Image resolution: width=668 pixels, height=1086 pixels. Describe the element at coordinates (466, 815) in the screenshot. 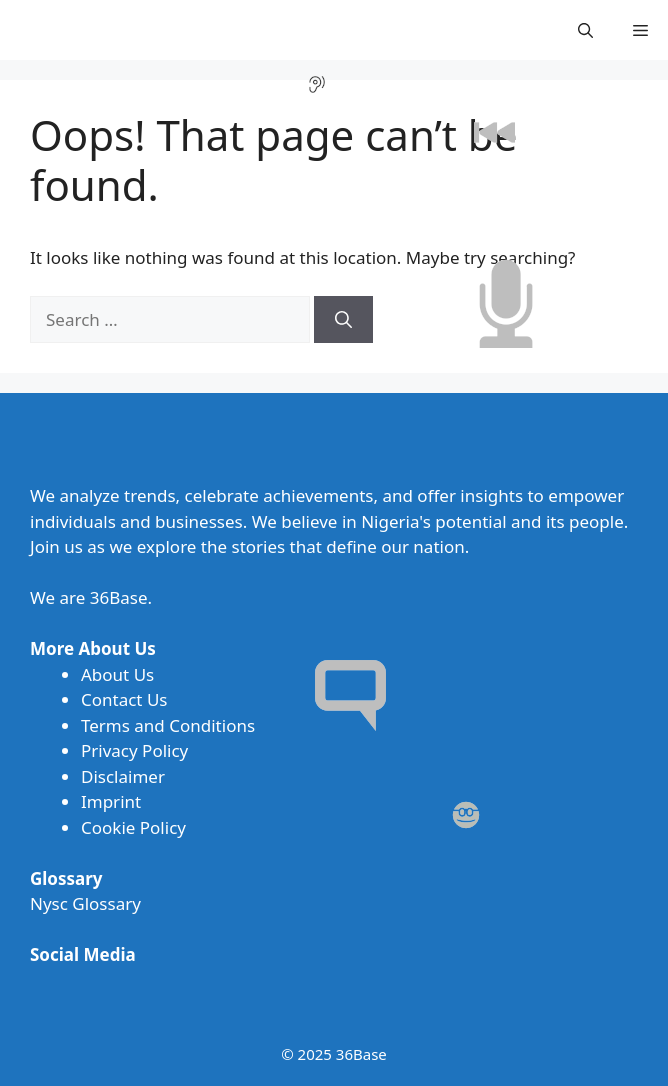

I see `indicates a nerdy or intellectual reaction` at that location.